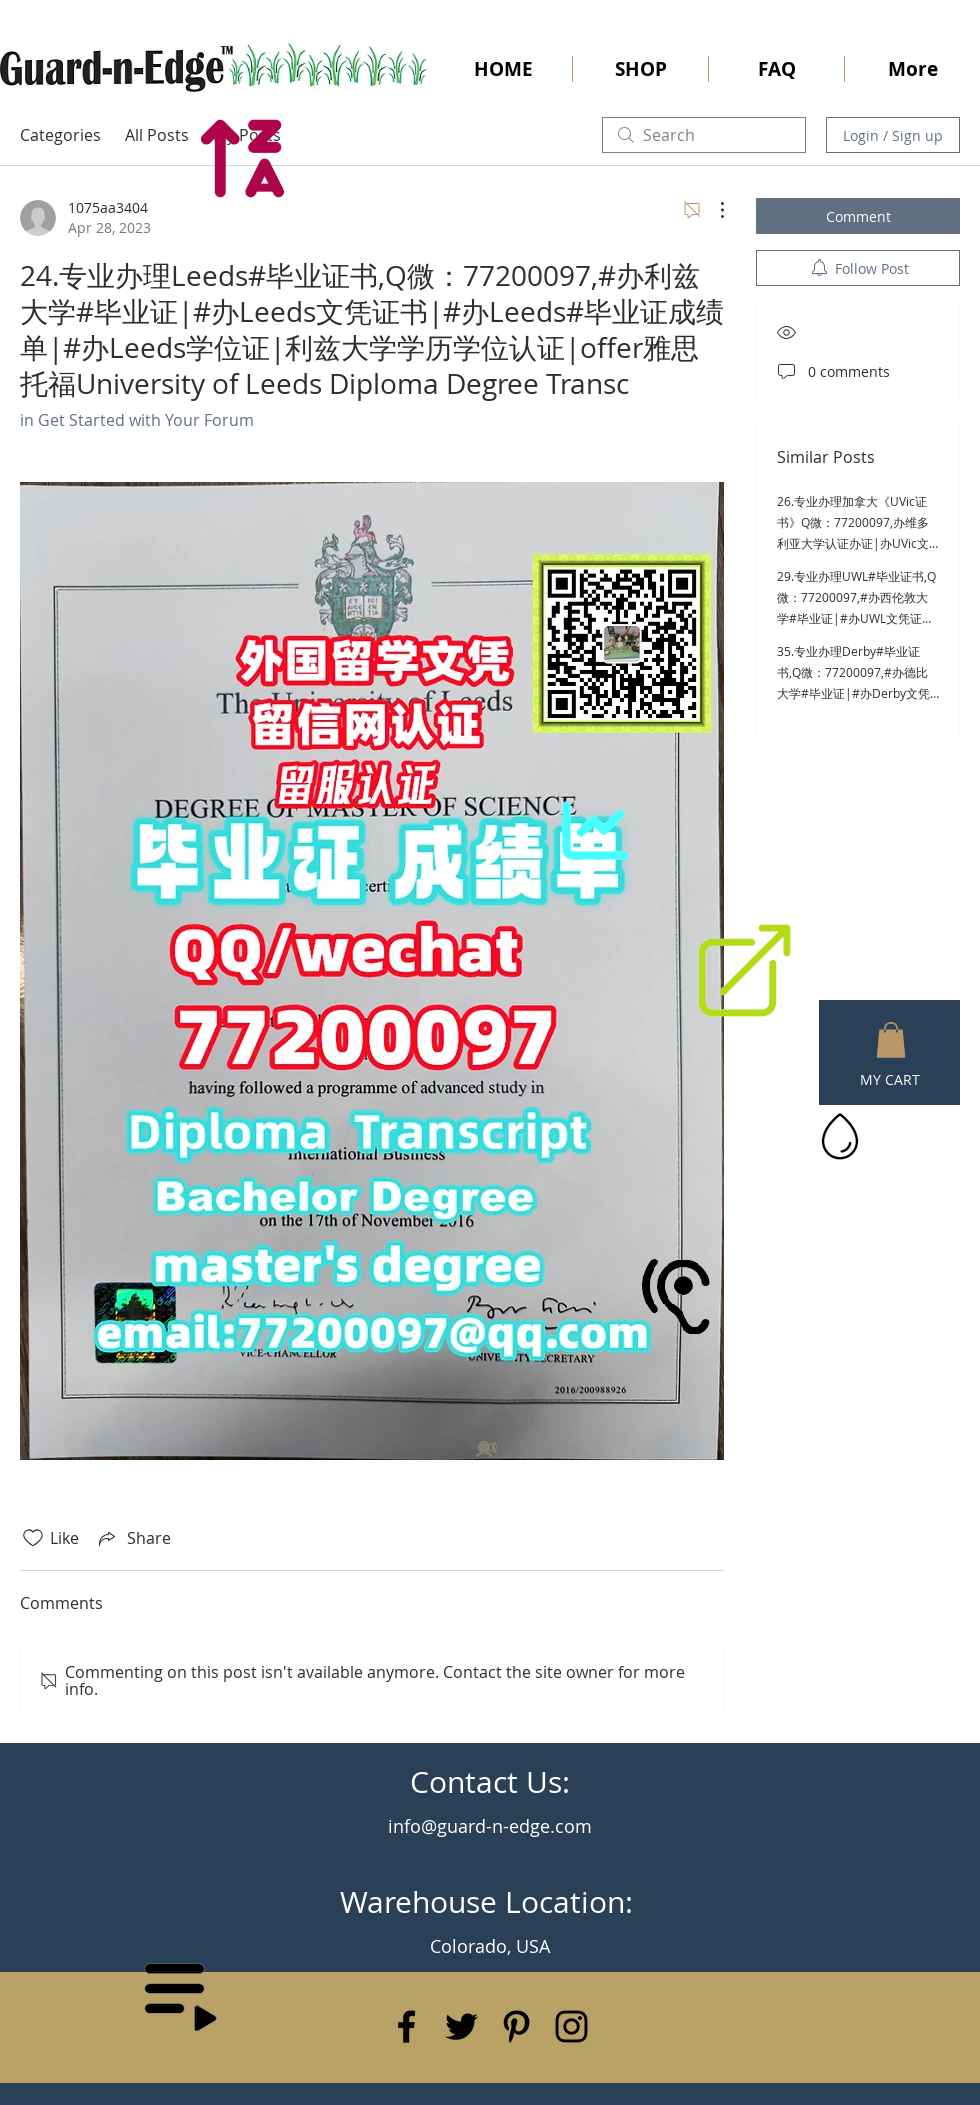  Describe the element at coordinates (676, 1297) in the screenshot. I see `access hearing or audio accessibility settings` at that location.